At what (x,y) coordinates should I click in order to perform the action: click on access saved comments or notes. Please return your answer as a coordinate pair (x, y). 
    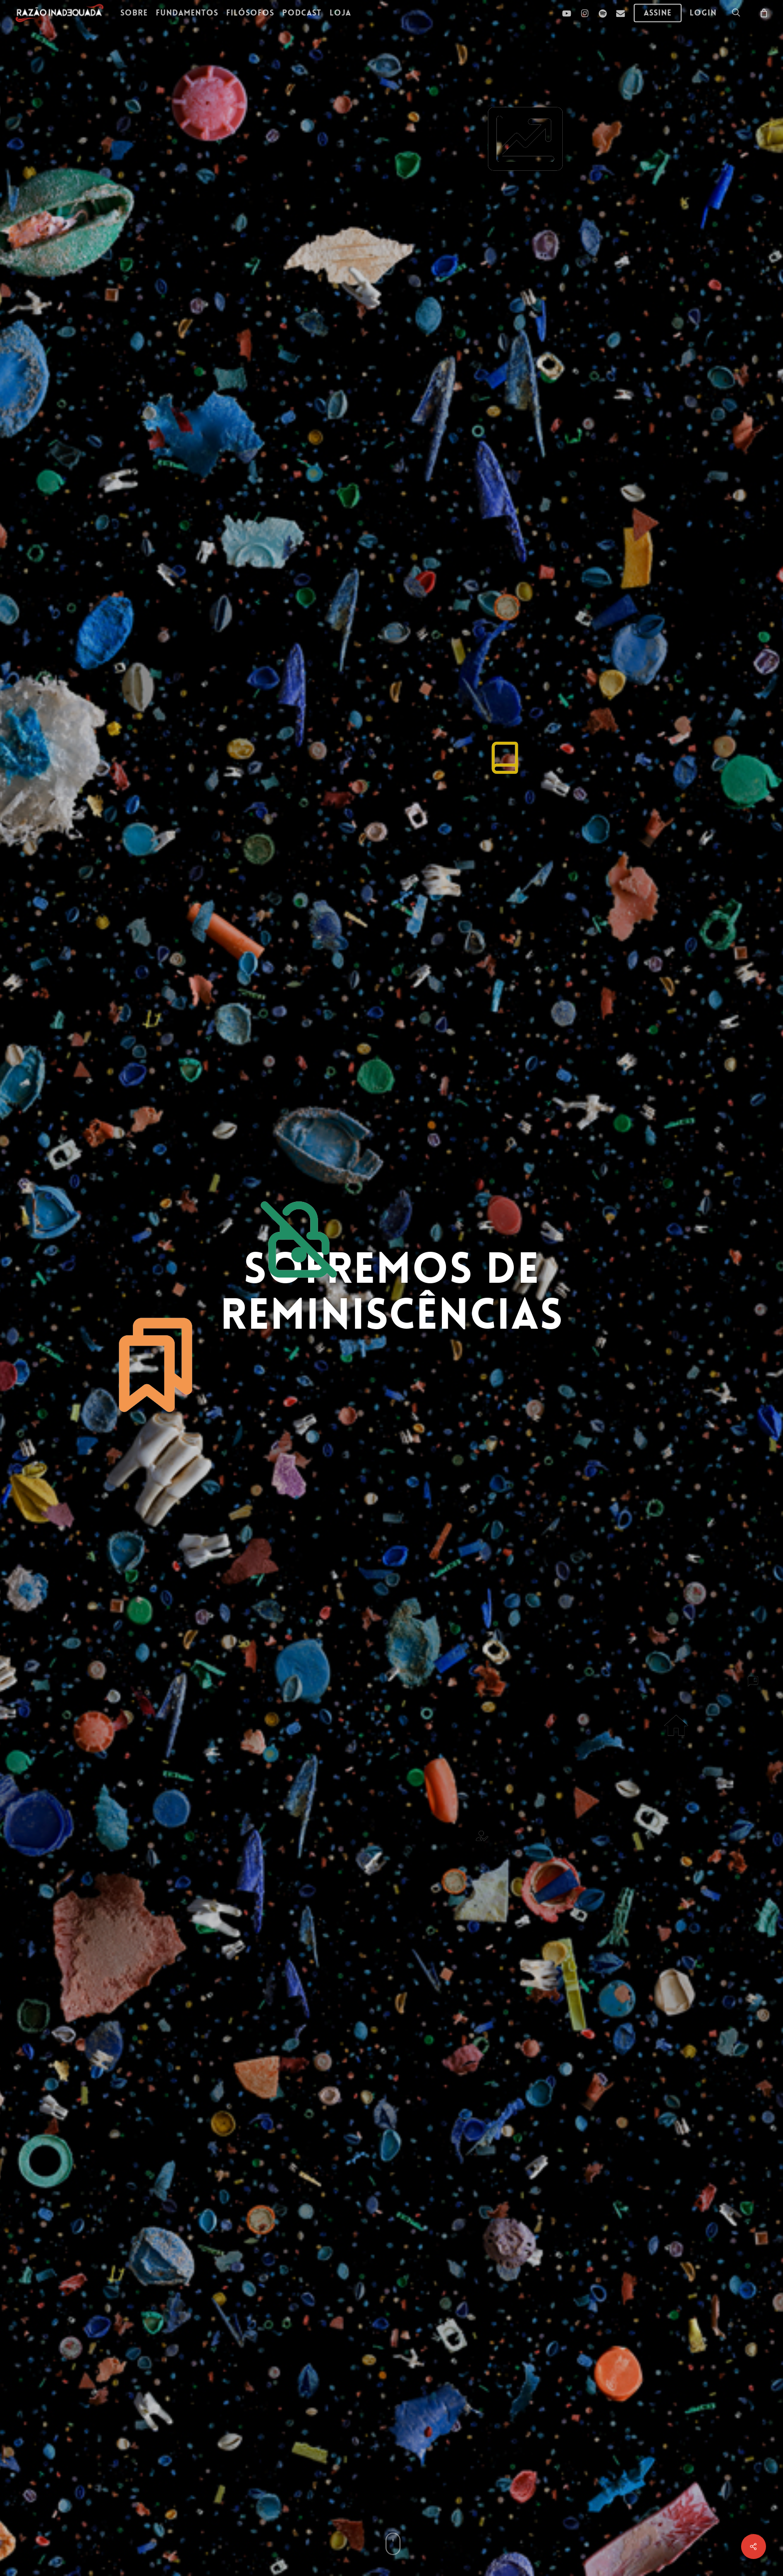
    Looking at the image, I should click on (753, 1681).